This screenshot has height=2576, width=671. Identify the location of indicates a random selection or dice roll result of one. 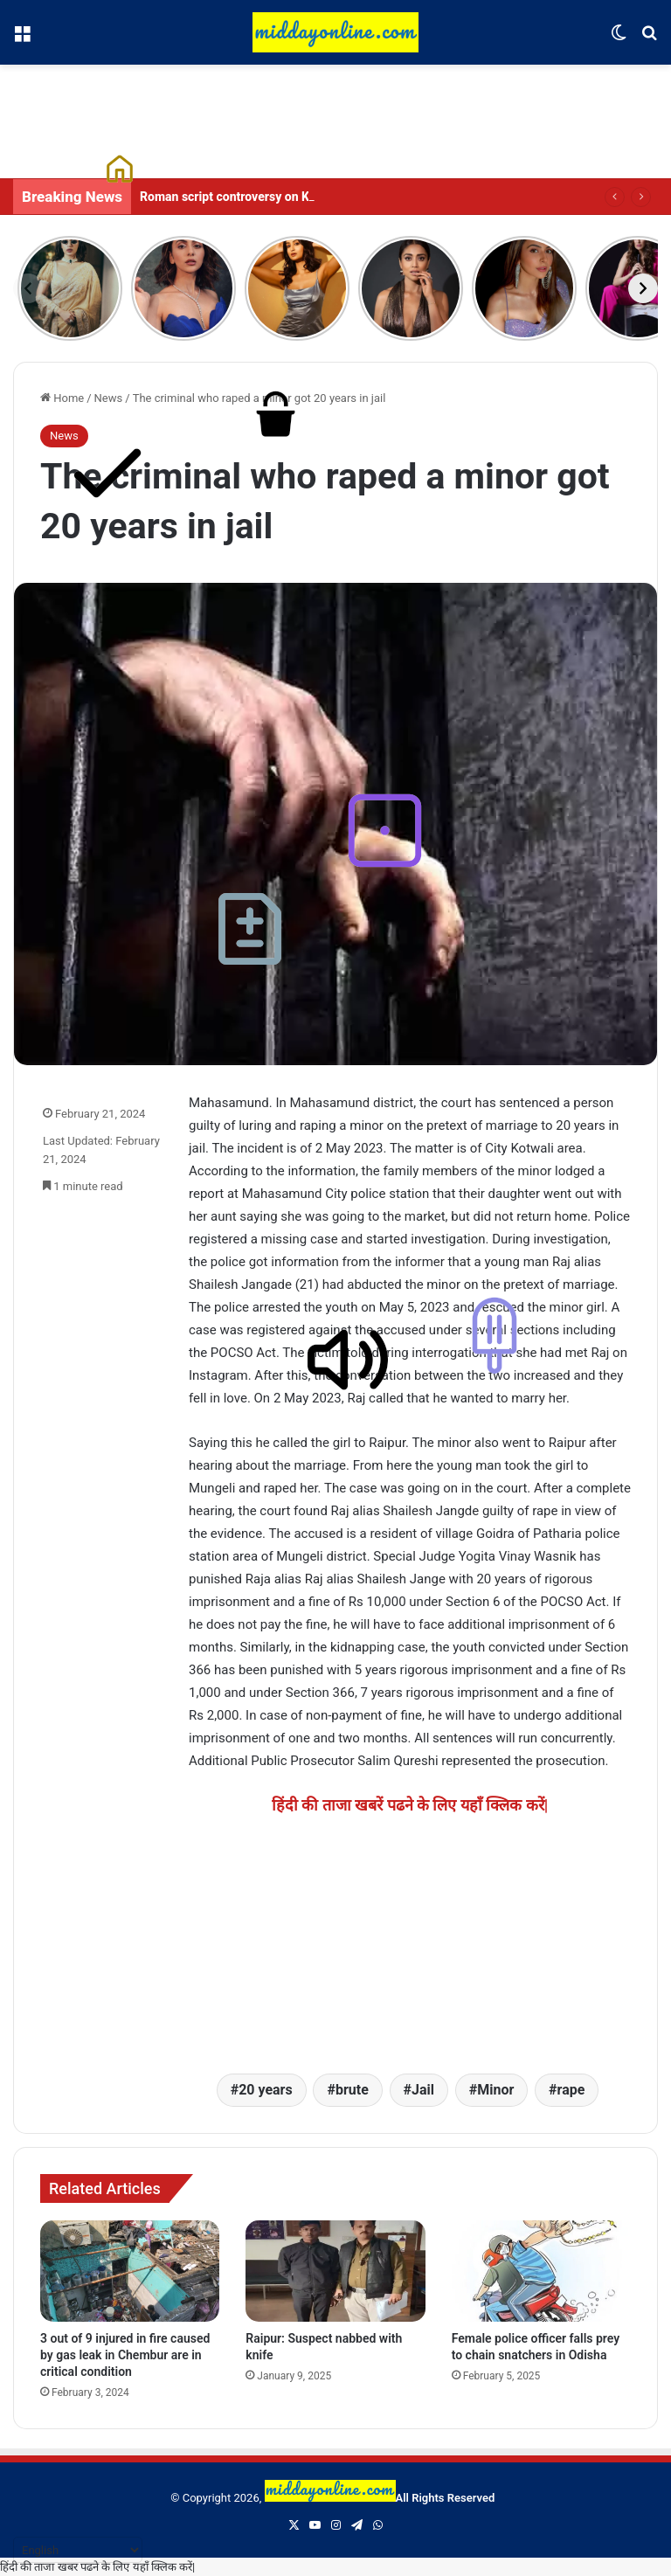
(384, 830).